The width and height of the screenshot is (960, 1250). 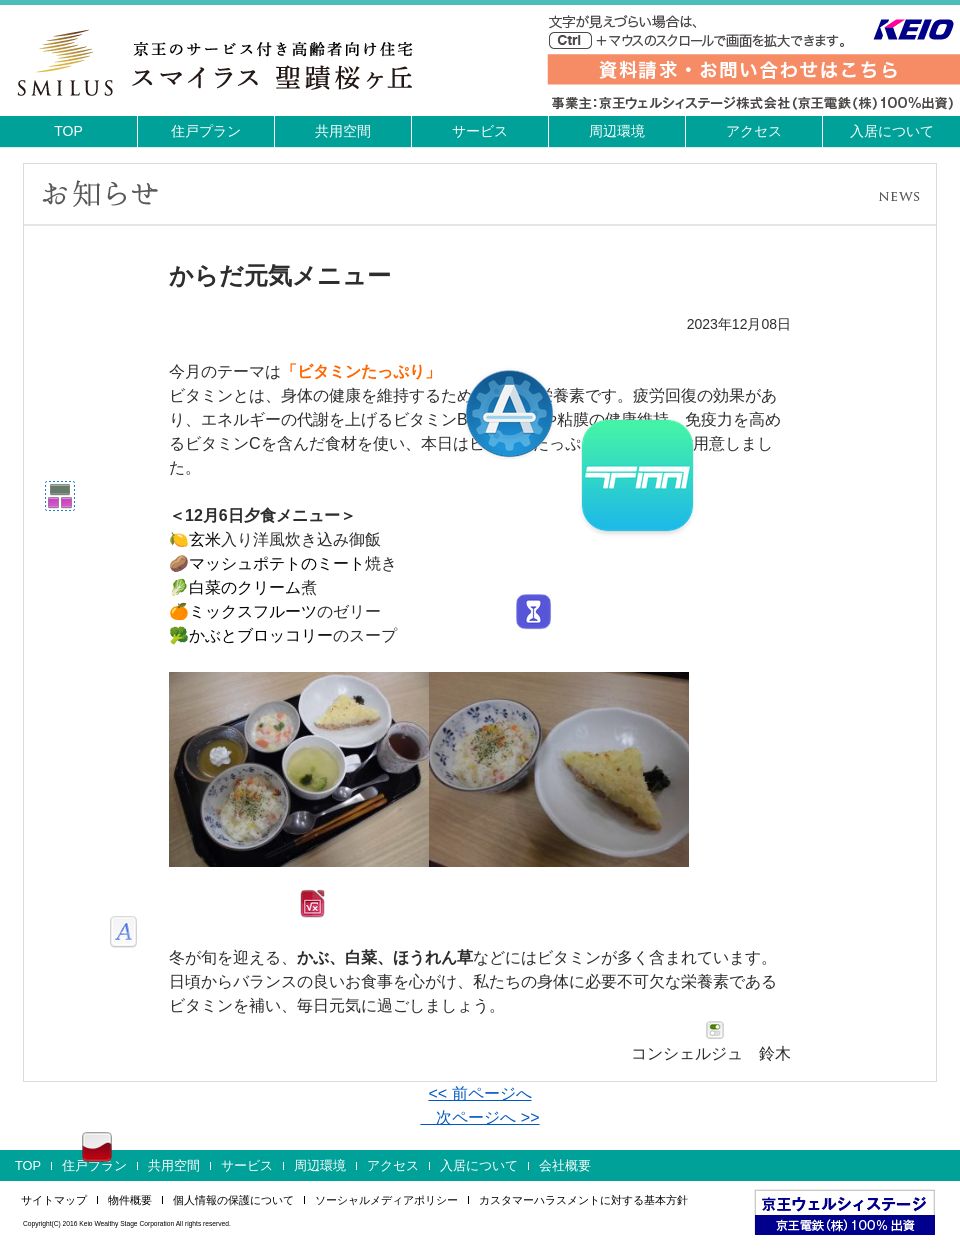 I want to click on select all items in the current view, so click(x=60, y=496).